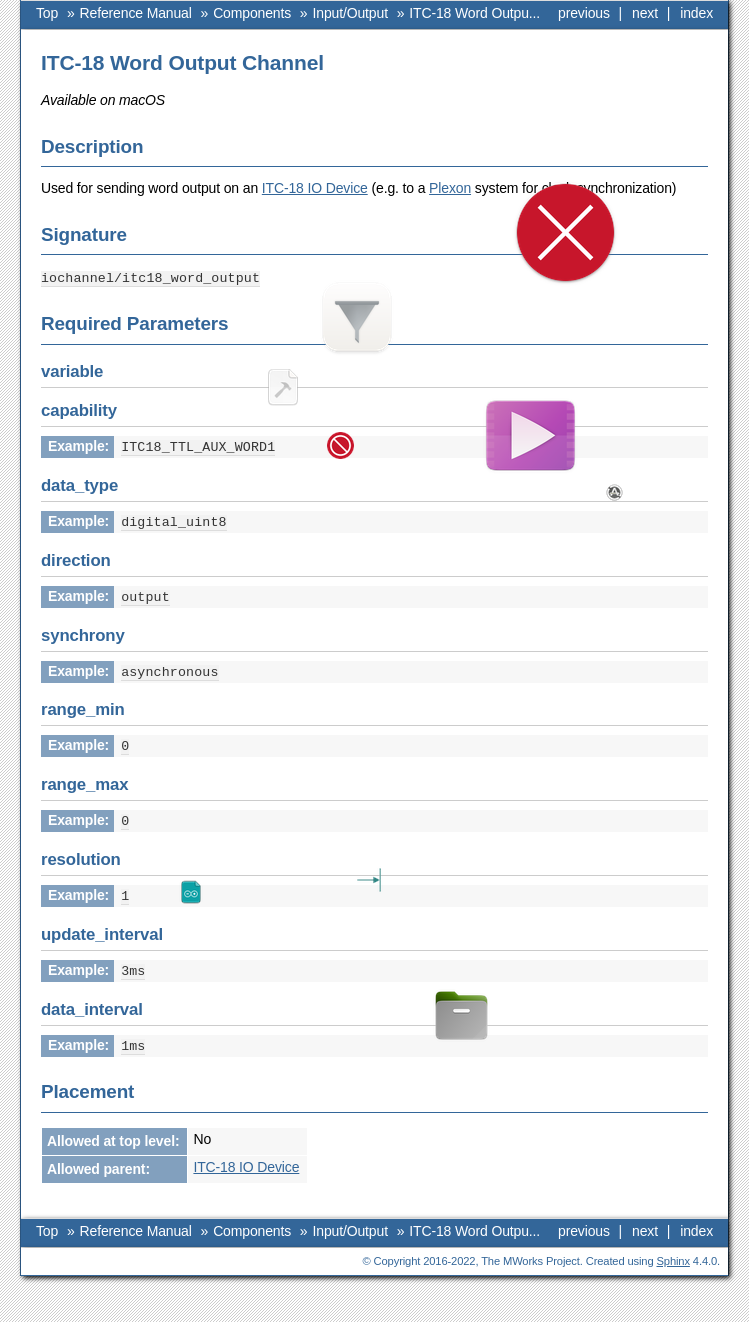 Image resolution: width=749 pixels, height=1322 pixels. What do you see at coordinates (565, 232) in the screenshot?
I see `indicates a file cannot be synced to Dropbox` at bounding box center [565, 232].